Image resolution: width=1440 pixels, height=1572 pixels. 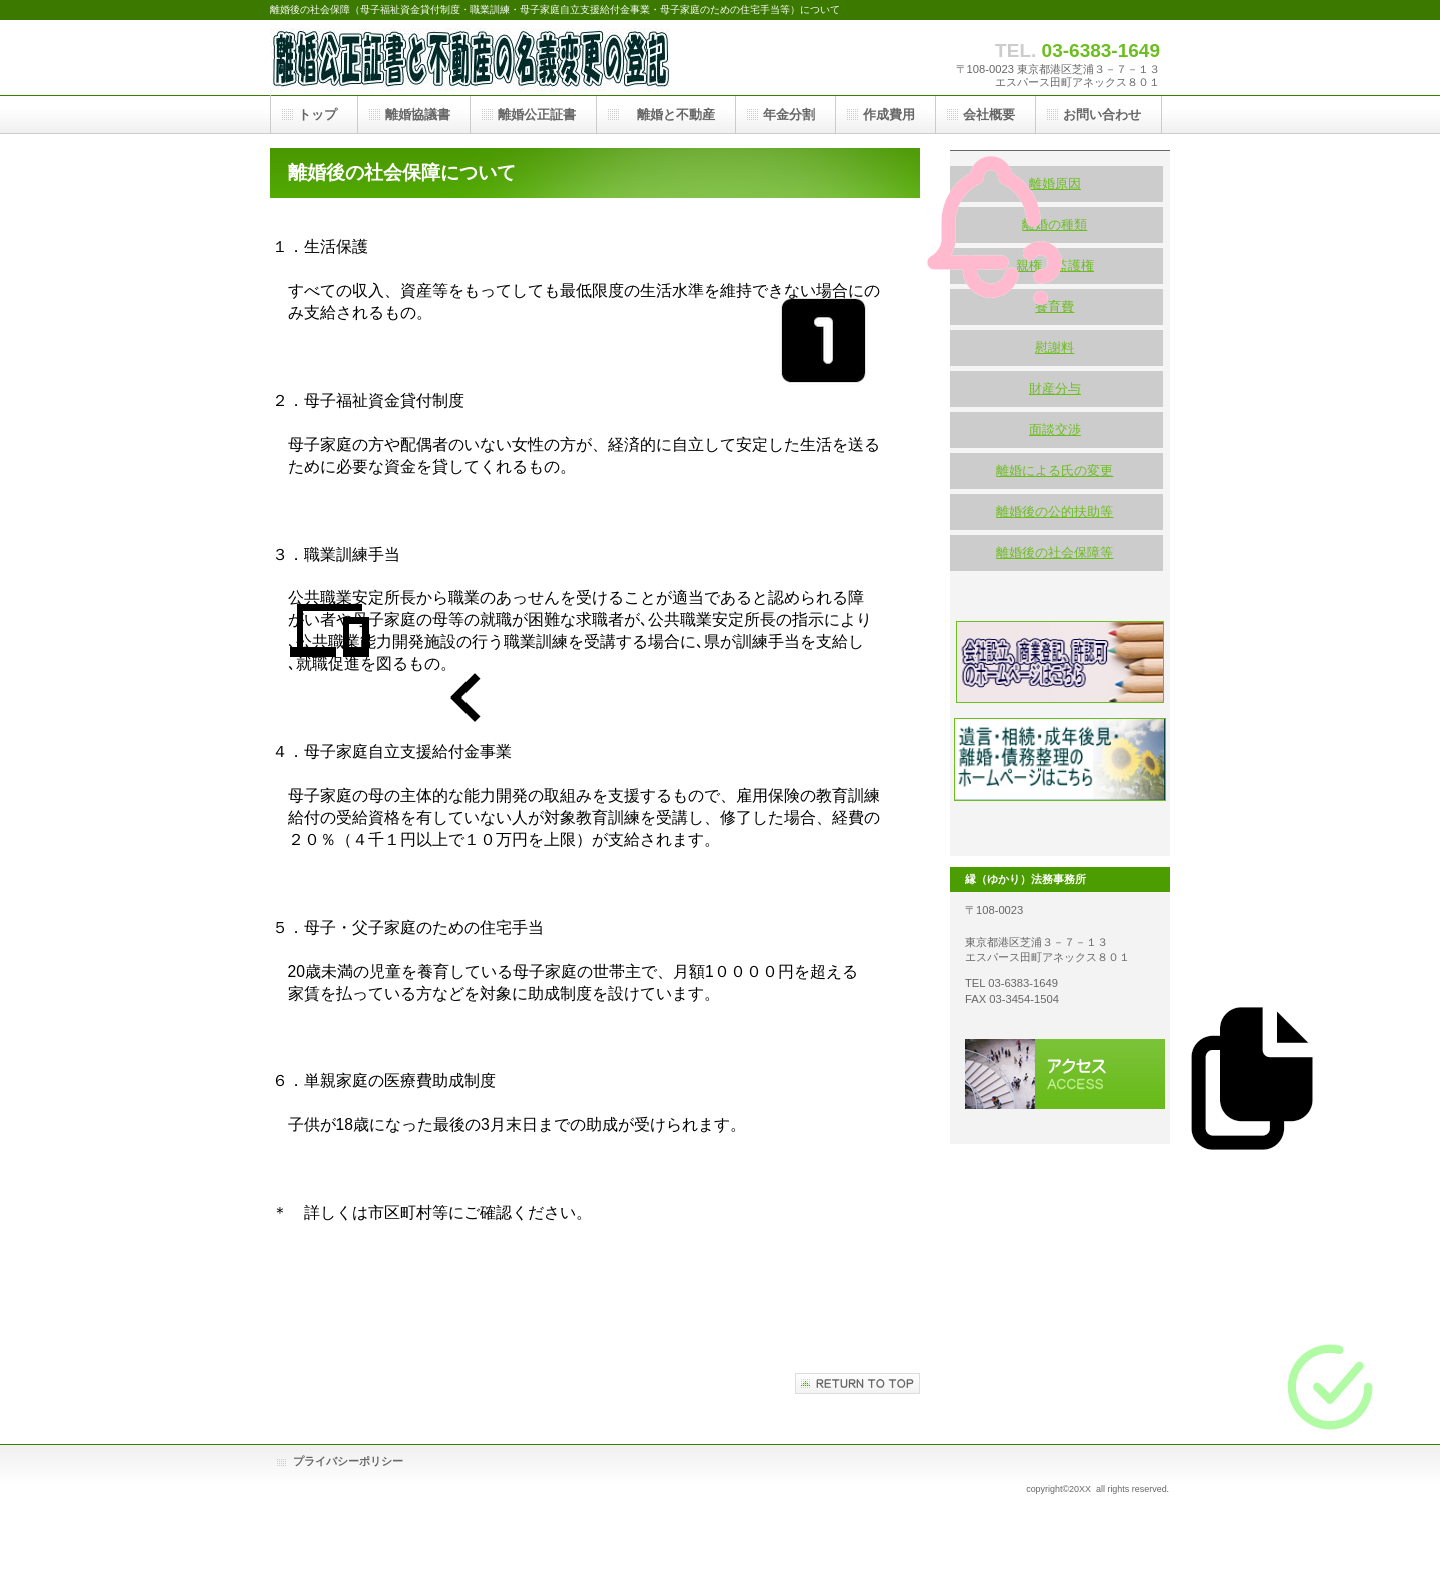 I want to click on indicates step one in a multi-step process, so click(x=823, y=340).